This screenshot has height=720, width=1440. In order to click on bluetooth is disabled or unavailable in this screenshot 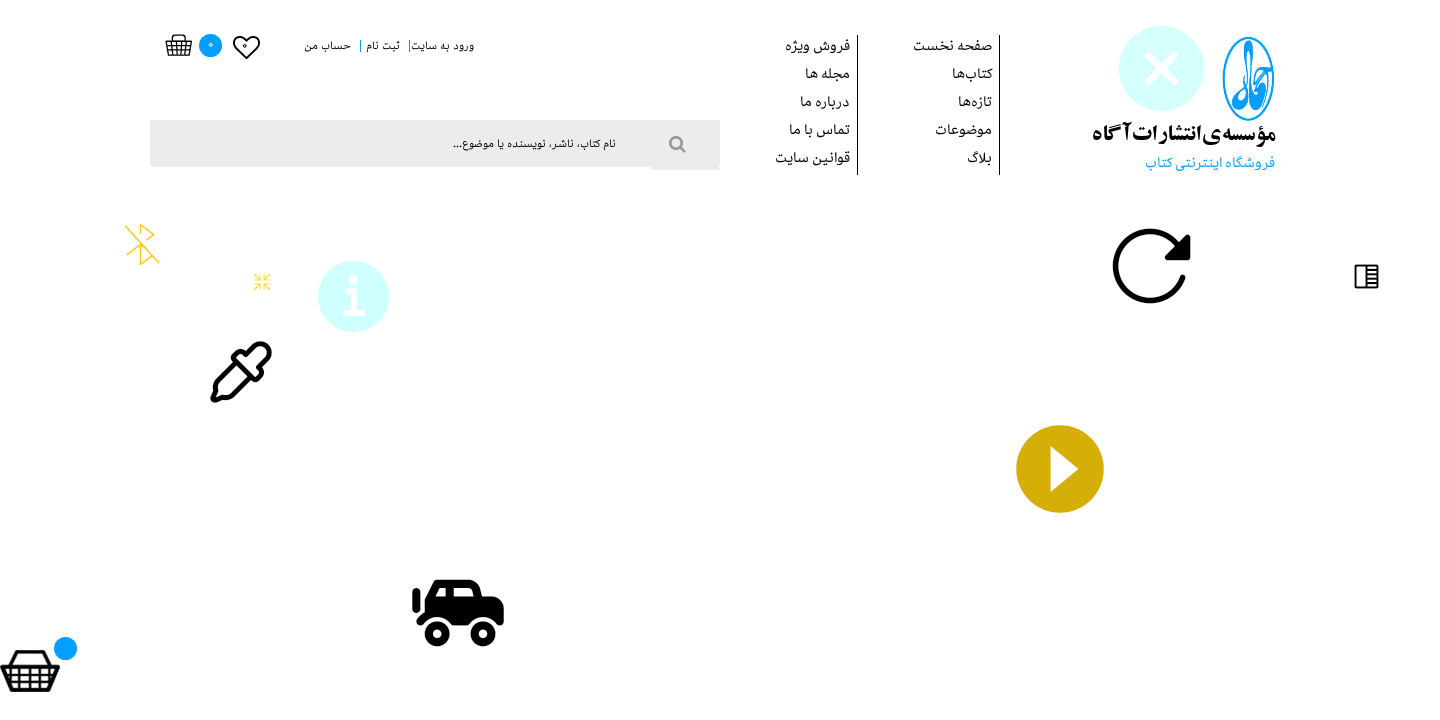, I will do `click(140, 244)`.